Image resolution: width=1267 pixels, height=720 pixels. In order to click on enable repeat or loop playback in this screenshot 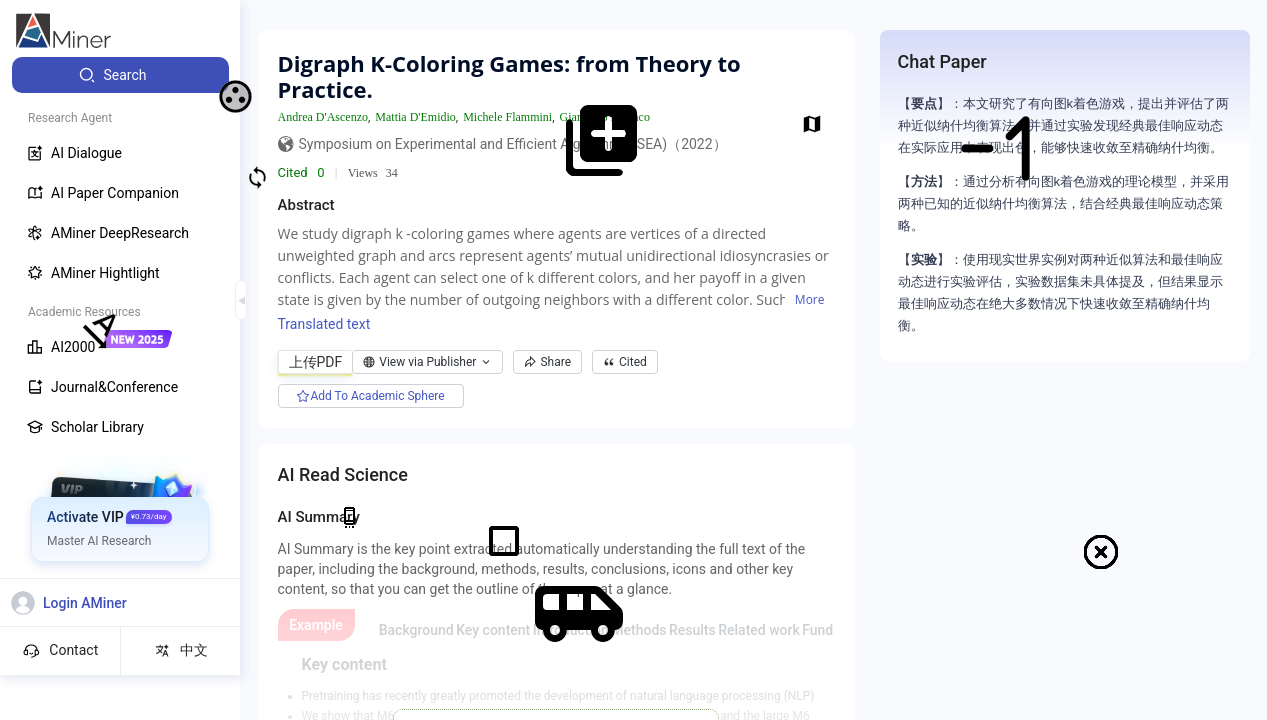, I will do `click(257, 177)`.